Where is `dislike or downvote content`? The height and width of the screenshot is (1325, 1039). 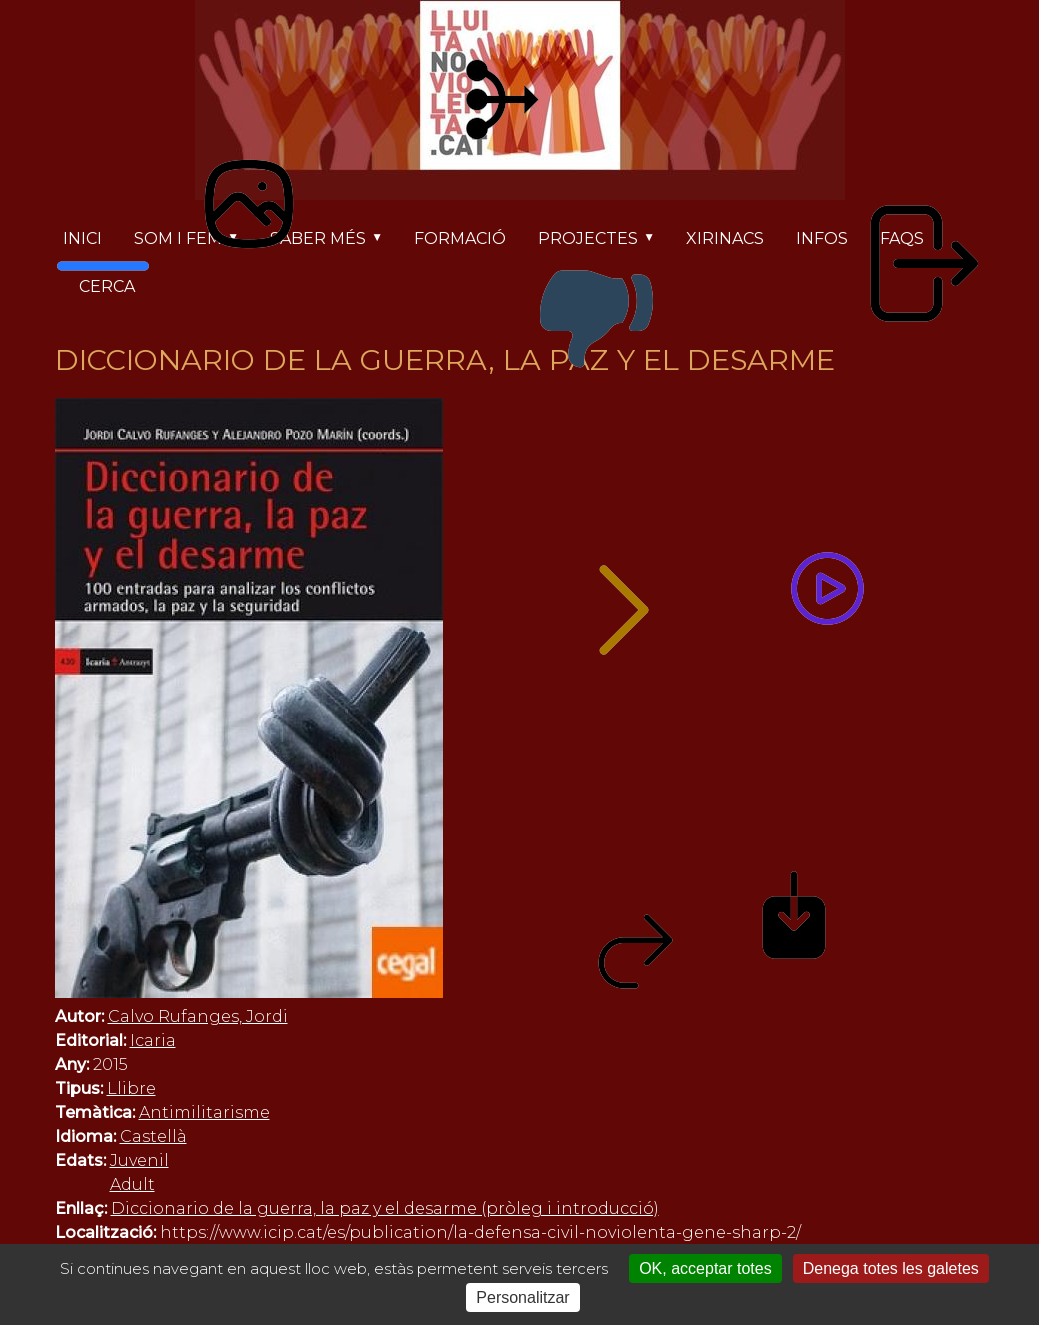 dislike or downvote content is located at coordinates (596, 313).